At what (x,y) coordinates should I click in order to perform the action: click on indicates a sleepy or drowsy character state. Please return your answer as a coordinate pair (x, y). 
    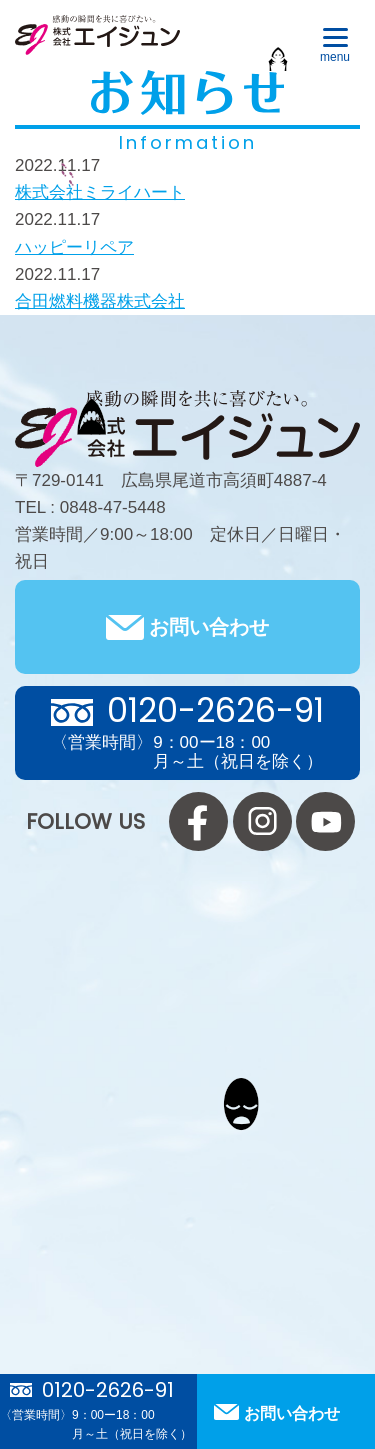
    Looking at the image, I should click on (242, 1104).